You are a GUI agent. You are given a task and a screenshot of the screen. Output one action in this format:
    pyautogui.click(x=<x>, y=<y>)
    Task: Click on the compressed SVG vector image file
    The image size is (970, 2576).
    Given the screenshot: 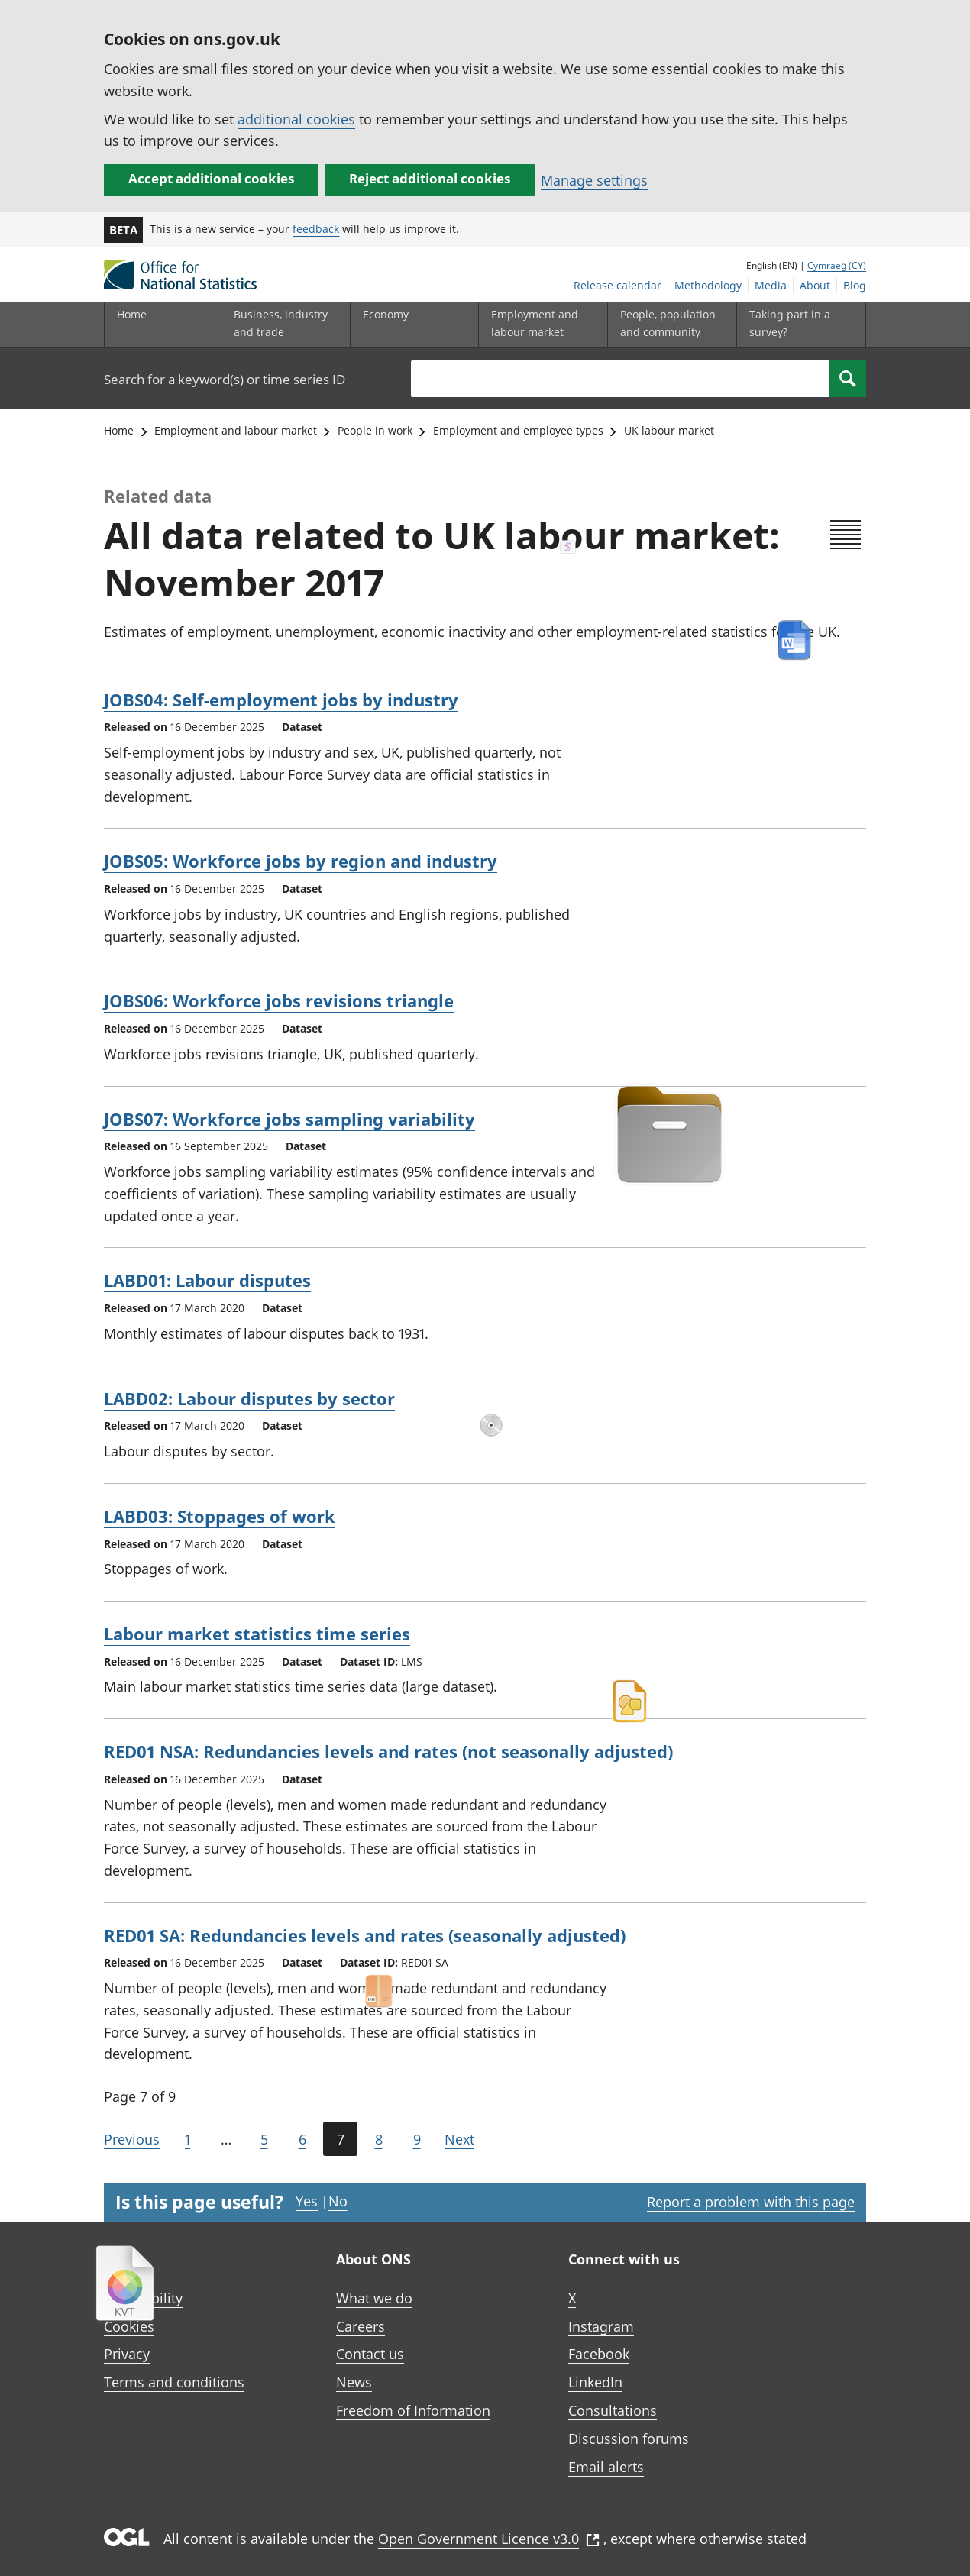 What is the action you would take?
    pyautogui.click(x=567, y=546)
    